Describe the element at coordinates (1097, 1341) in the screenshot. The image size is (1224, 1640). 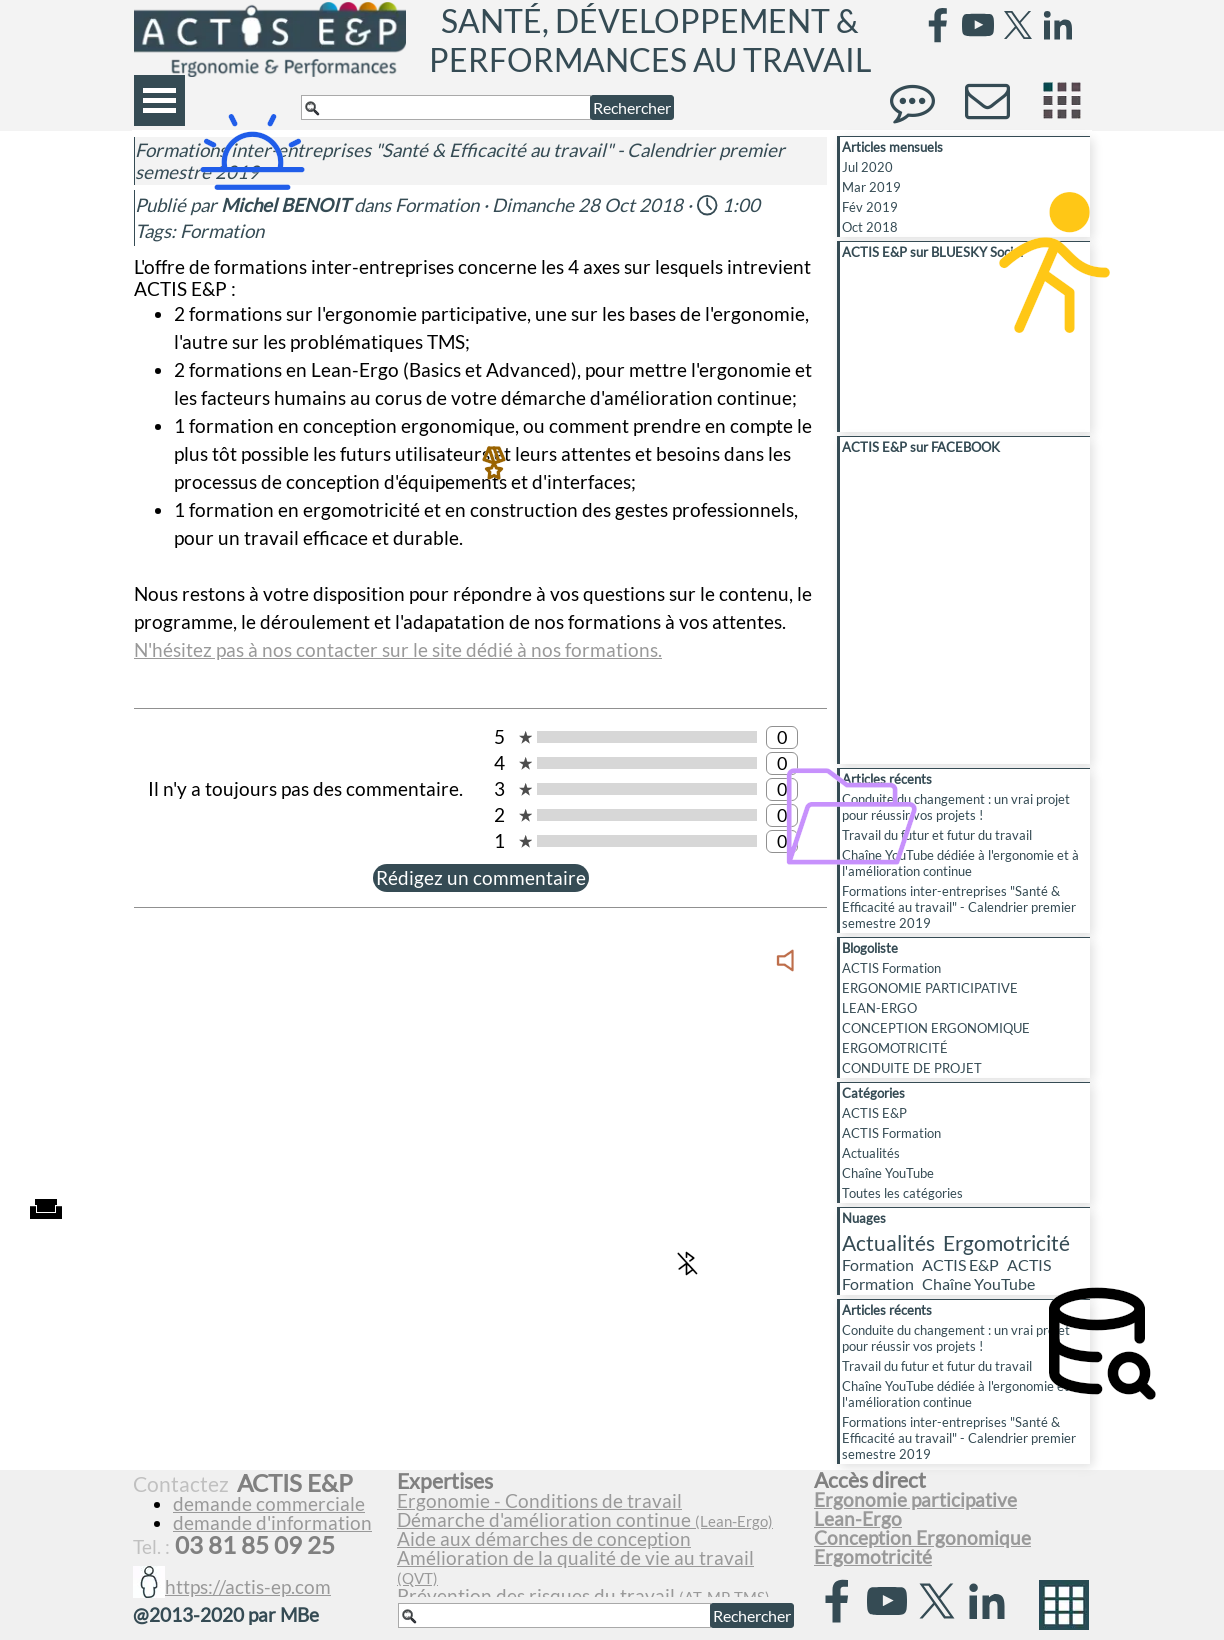
I see `search within a database` at that location.